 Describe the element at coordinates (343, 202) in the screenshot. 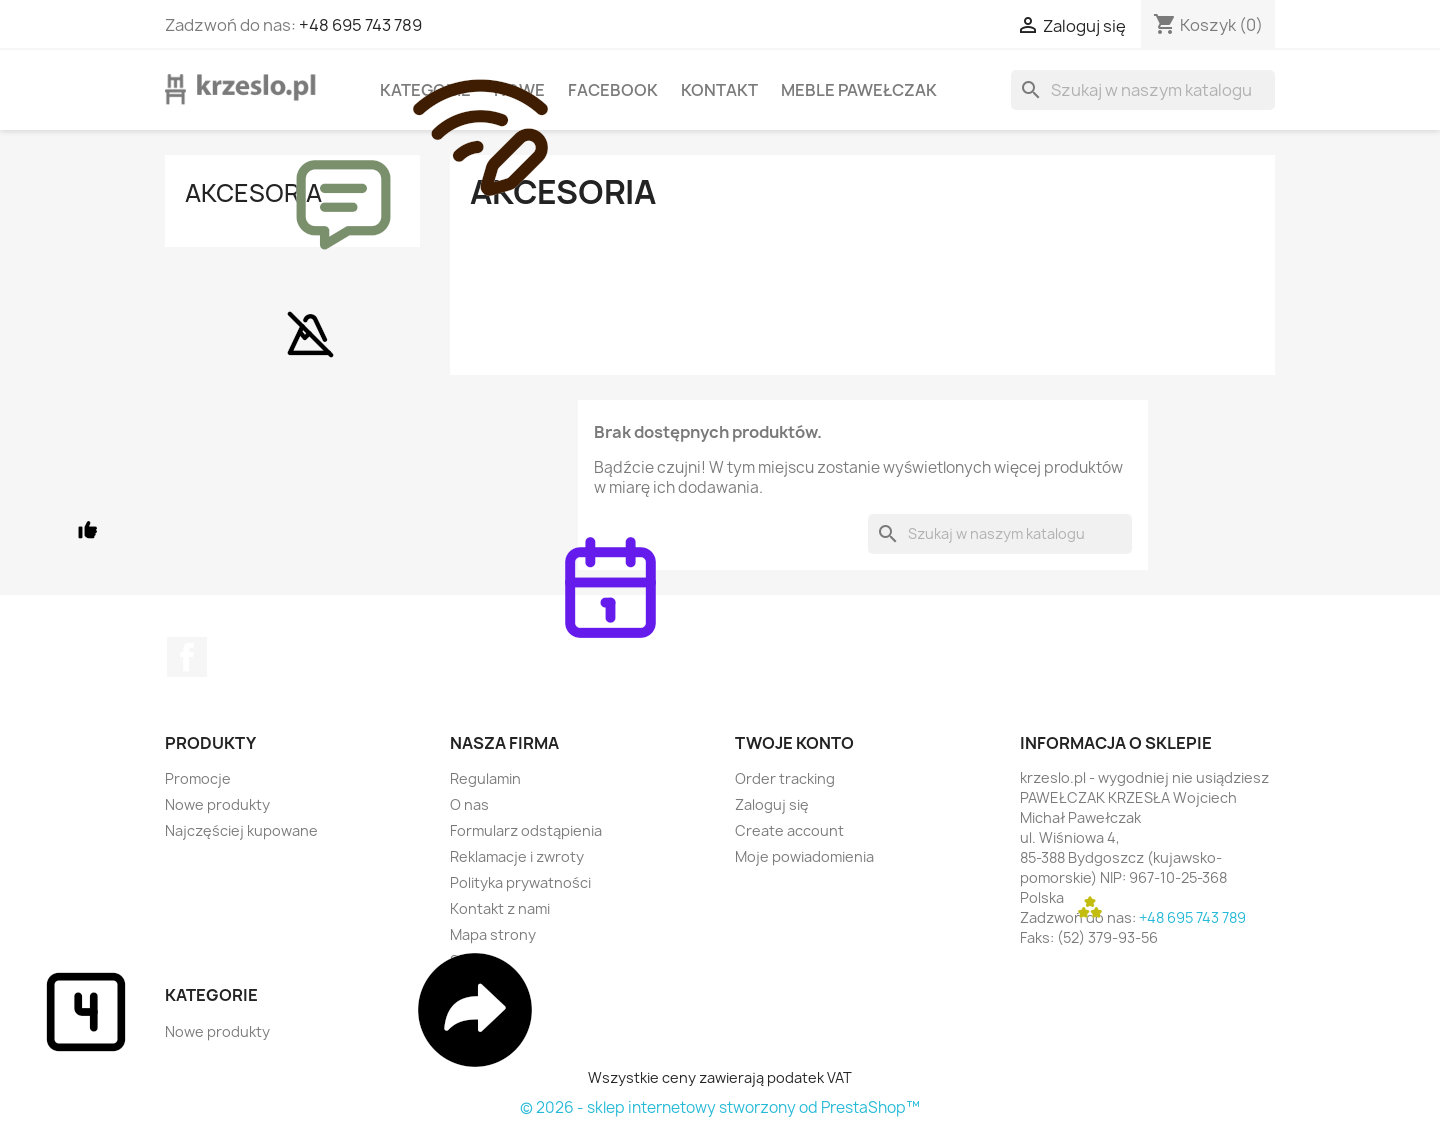

I see `open messaging or chat` at that location.